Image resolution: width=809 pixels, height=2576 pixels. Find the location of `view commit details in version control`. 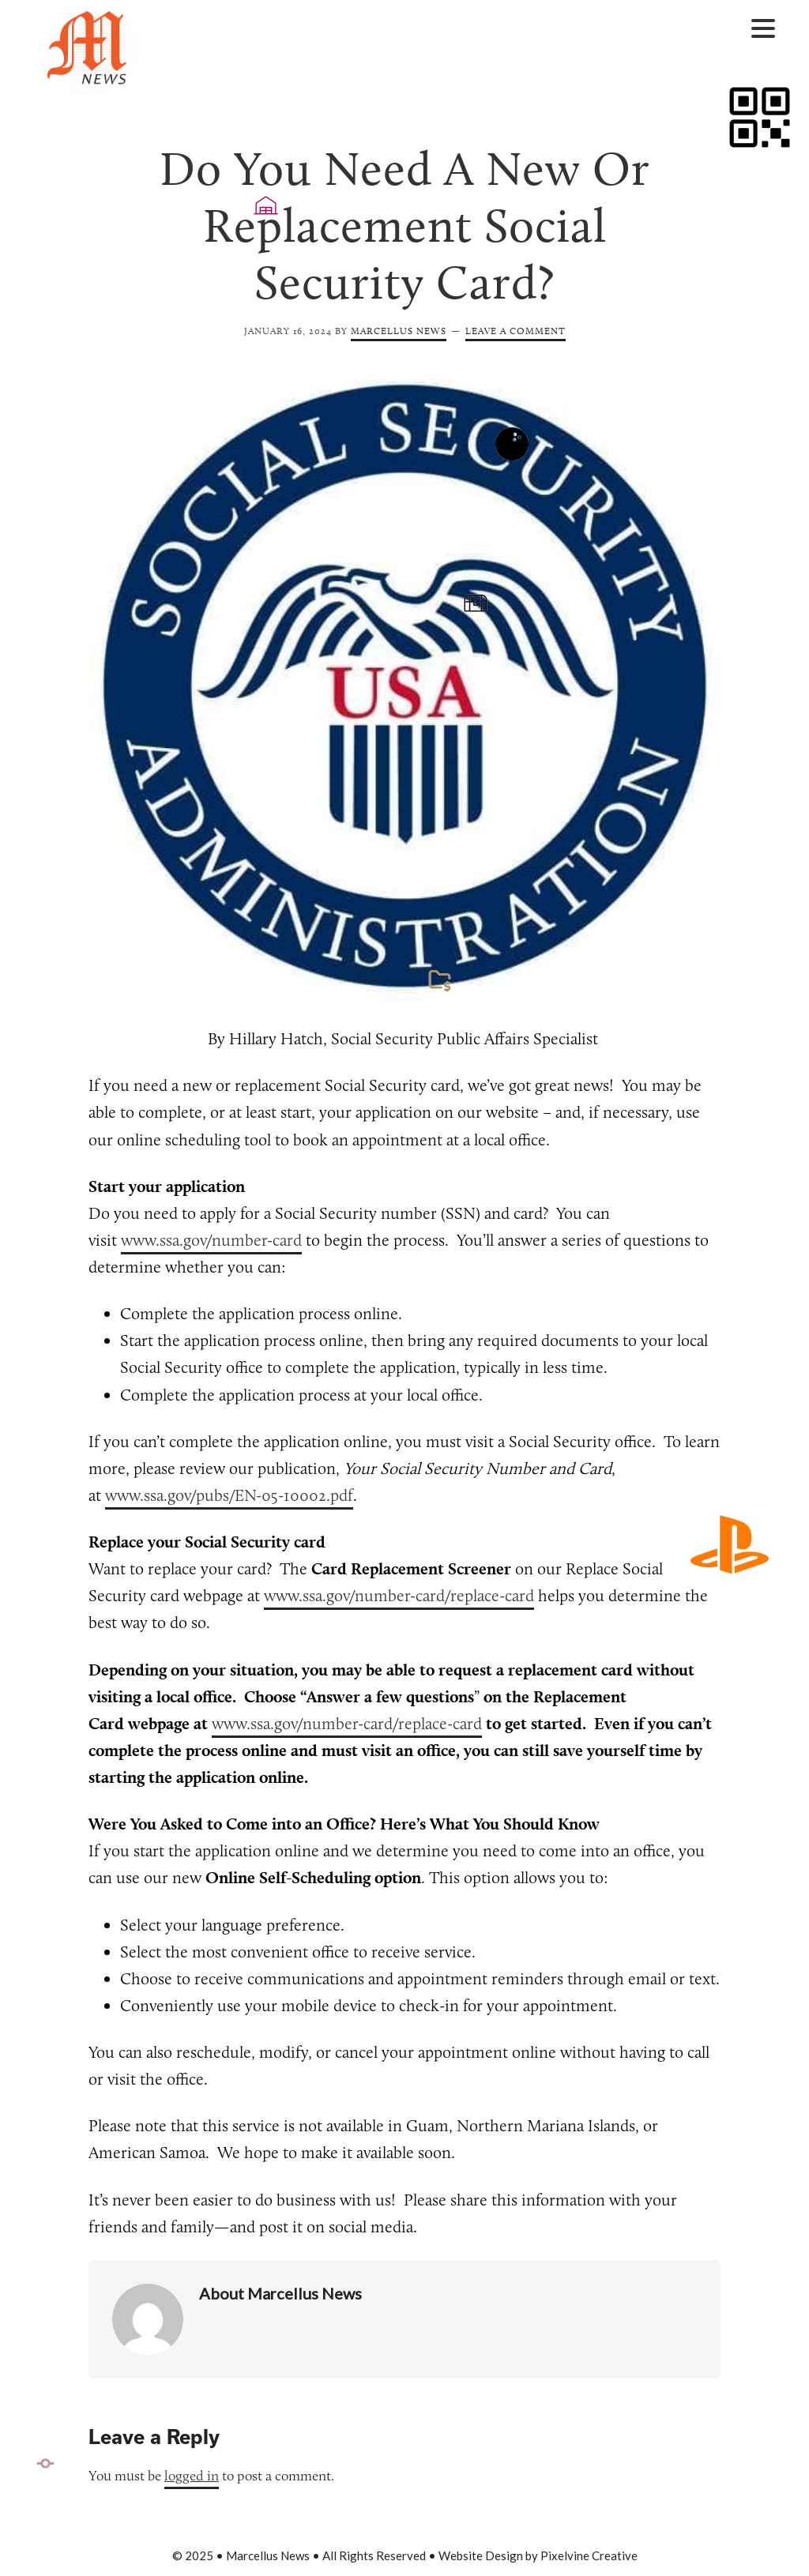

view commit details in version control is located at coordinates (45, 2463).